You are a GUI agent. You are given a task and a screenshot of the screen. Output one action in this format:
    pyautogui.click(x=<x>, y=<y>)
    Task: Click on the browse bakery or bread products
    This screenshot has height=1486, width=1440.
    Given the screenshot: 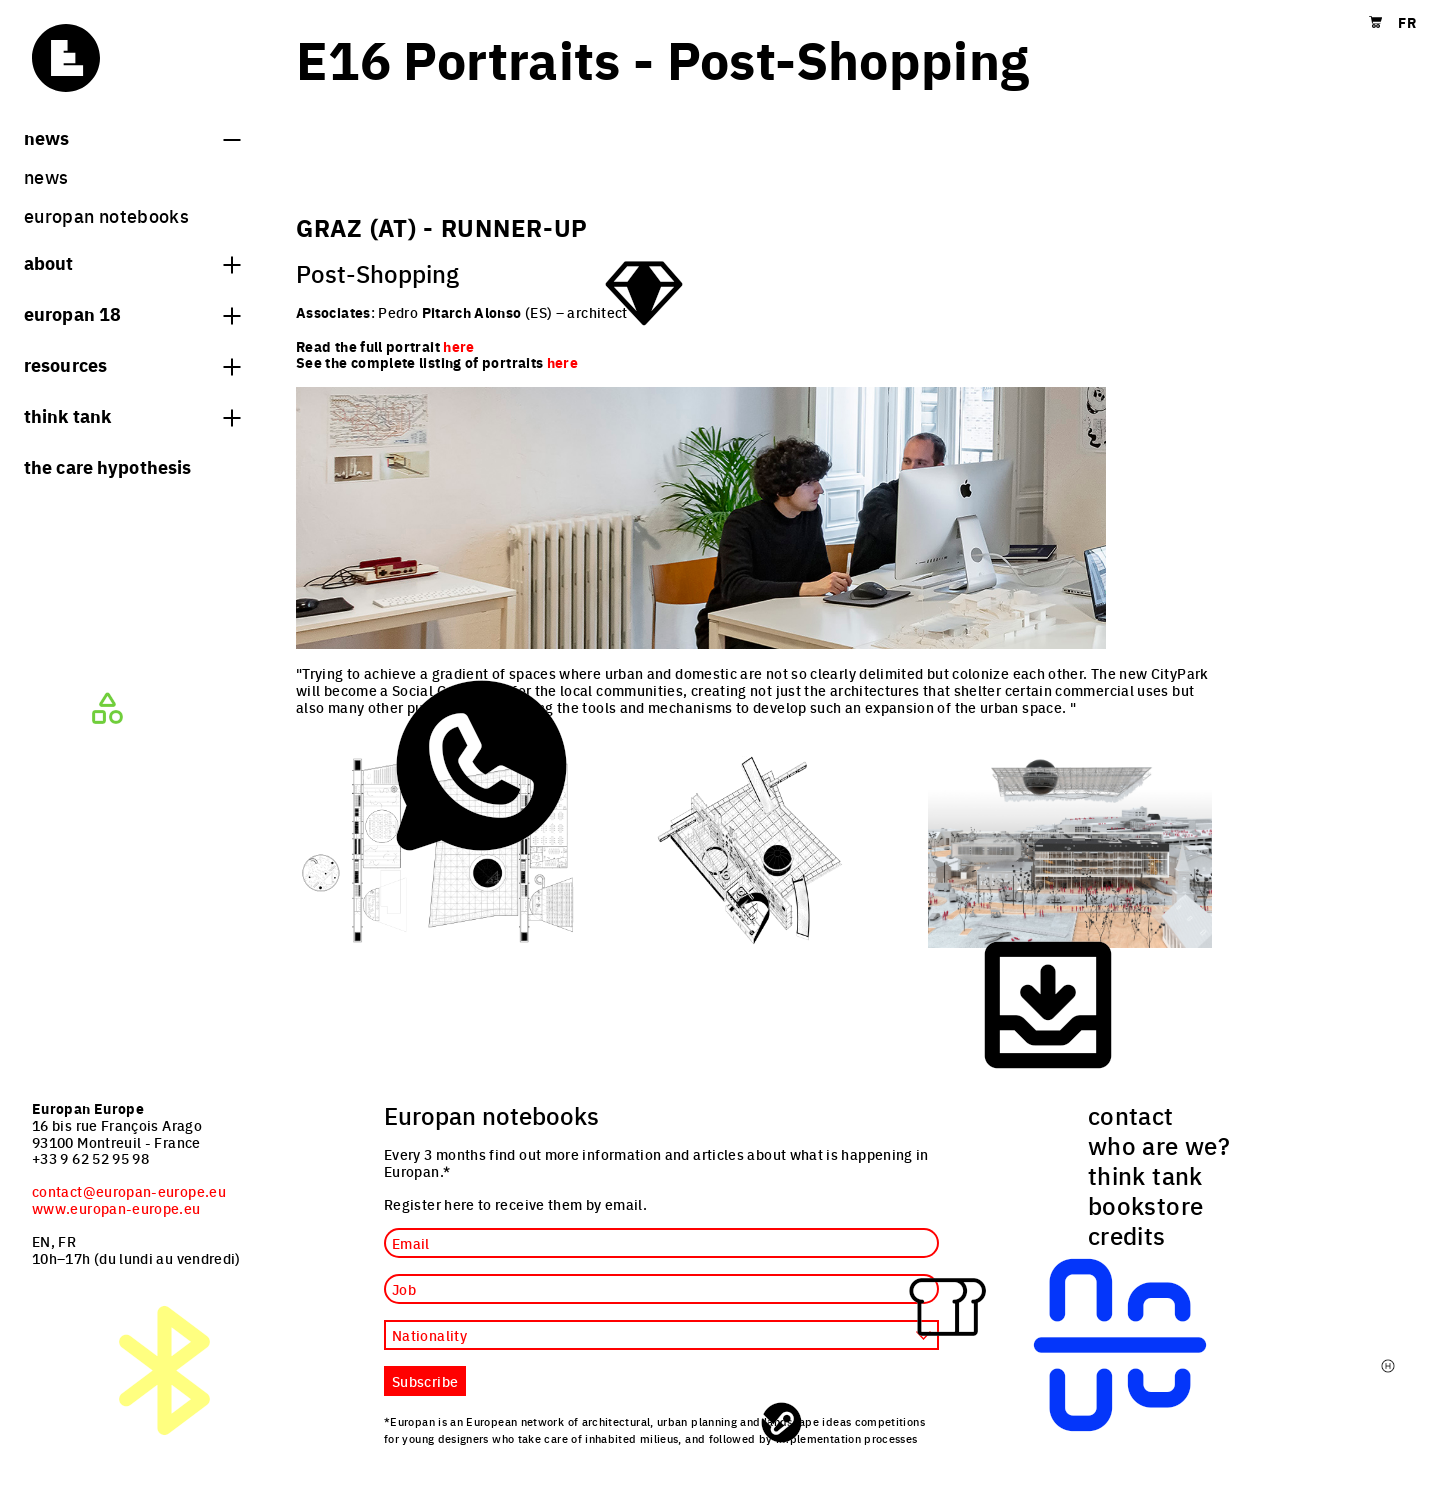 What is the action you would take?
    pyautogui.click(x=949, y=1307)
    